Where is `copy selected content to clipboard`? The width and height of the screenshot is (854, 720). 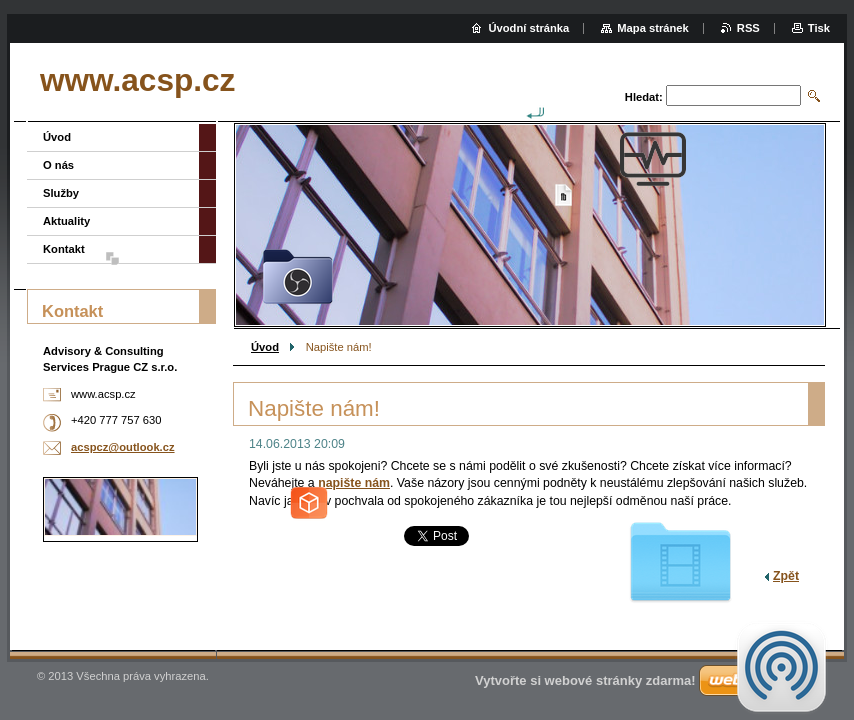
copy selected content to clipboard is located at coordinates (112, 258).